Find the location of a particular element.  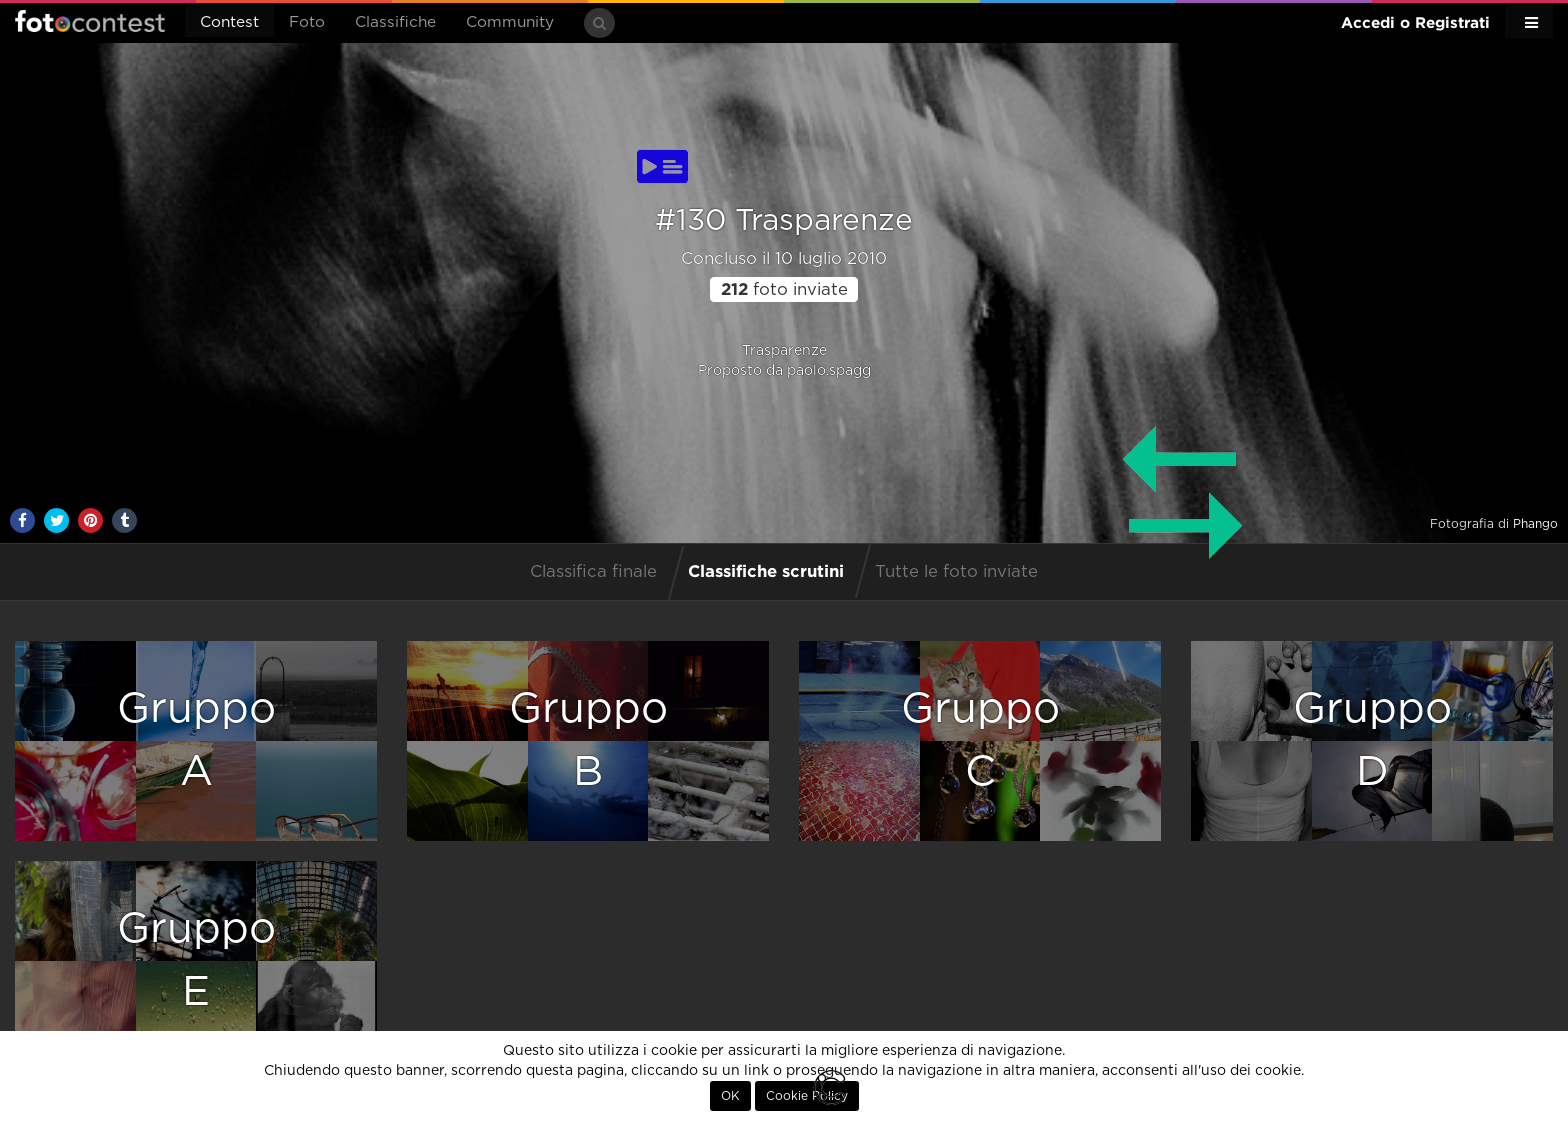

switch or swap between two items is located at coordinates (1182, 492).